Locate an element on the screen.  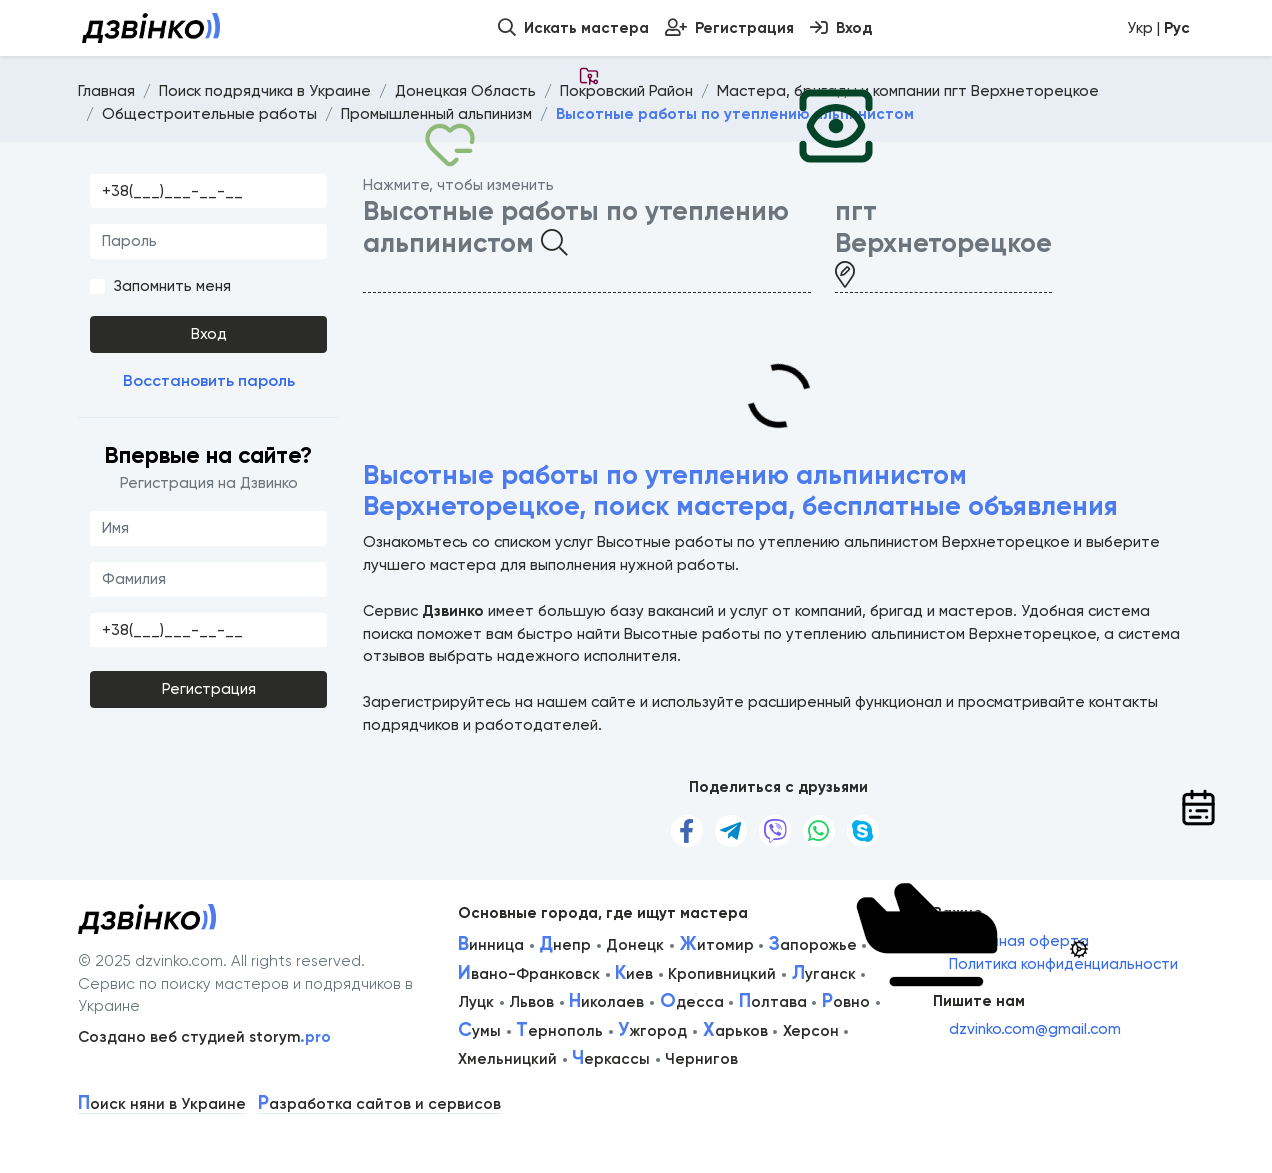
open git repository folder is located at coordinates (589, 76).